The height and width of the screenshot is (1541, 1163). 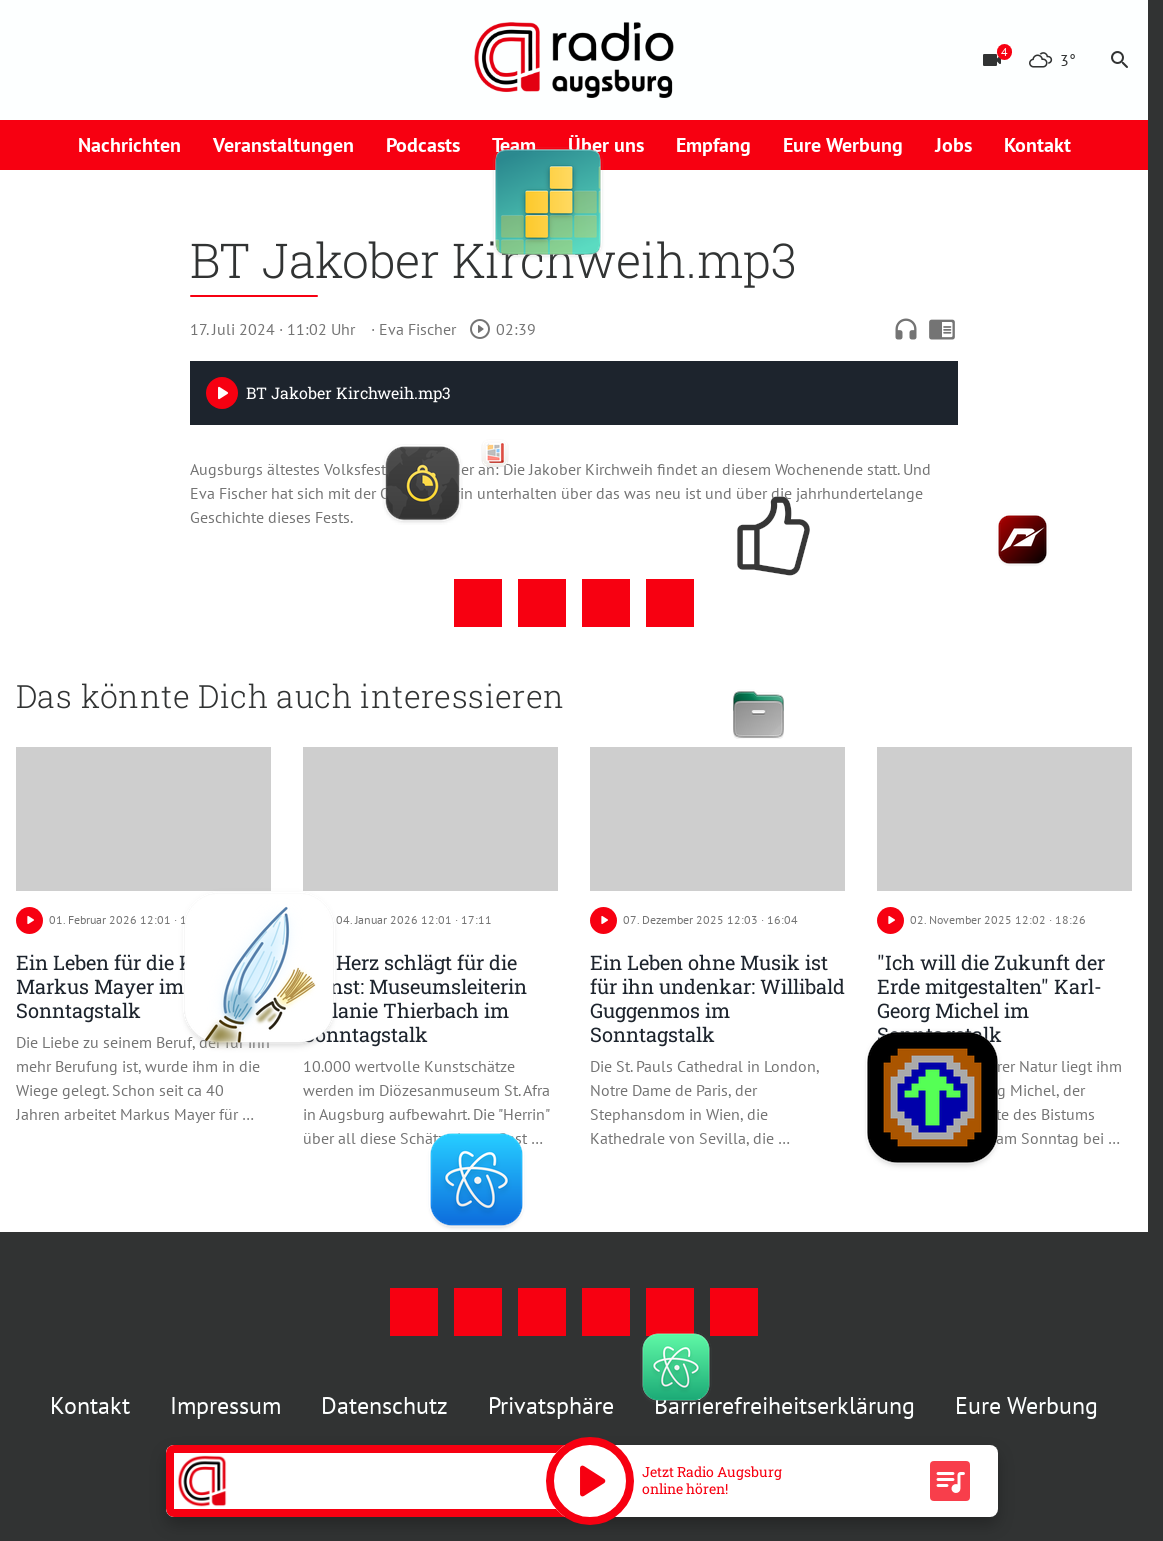 I want to click on launch need for speed most wanted 2, so click(x=1022, y=539).